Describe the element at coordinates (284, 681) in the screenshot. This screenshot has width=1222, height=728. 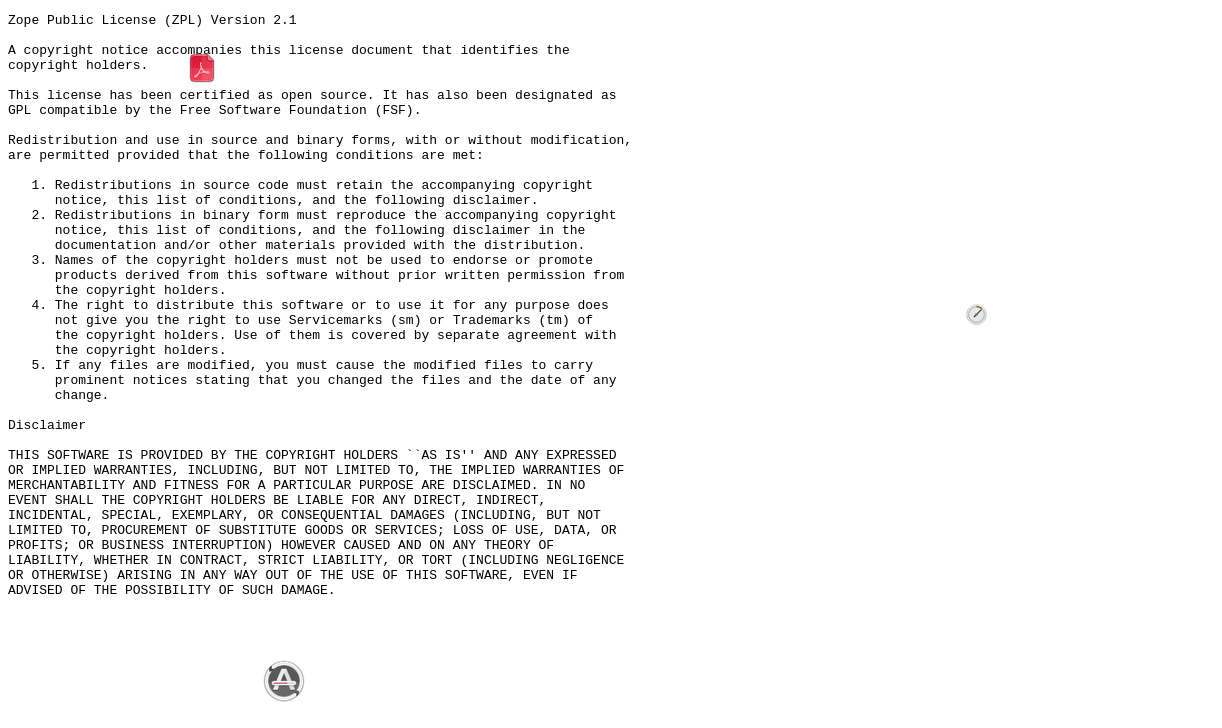
I see `open the system software update application` at that location.